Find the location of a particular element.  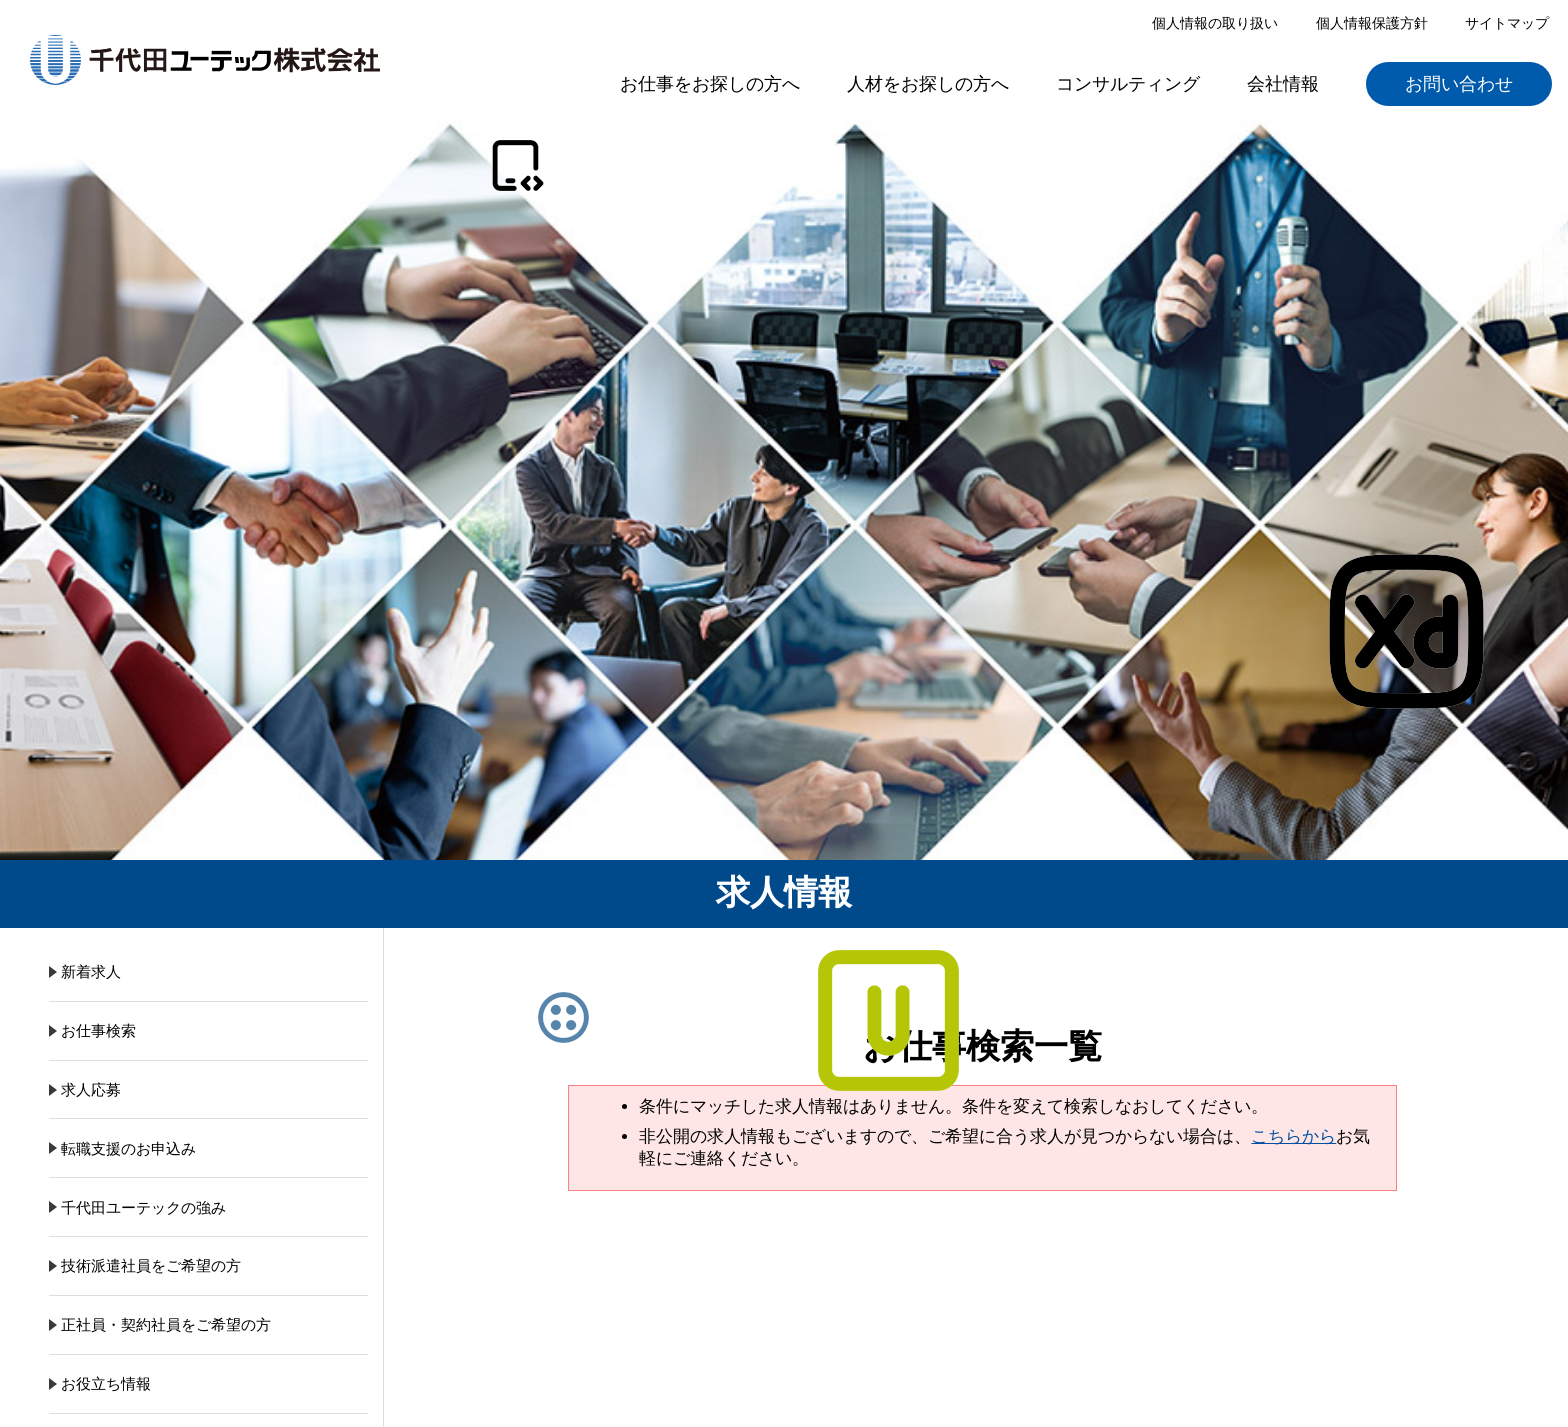

access code editor on tablet device is located at coordinates (515, 165).